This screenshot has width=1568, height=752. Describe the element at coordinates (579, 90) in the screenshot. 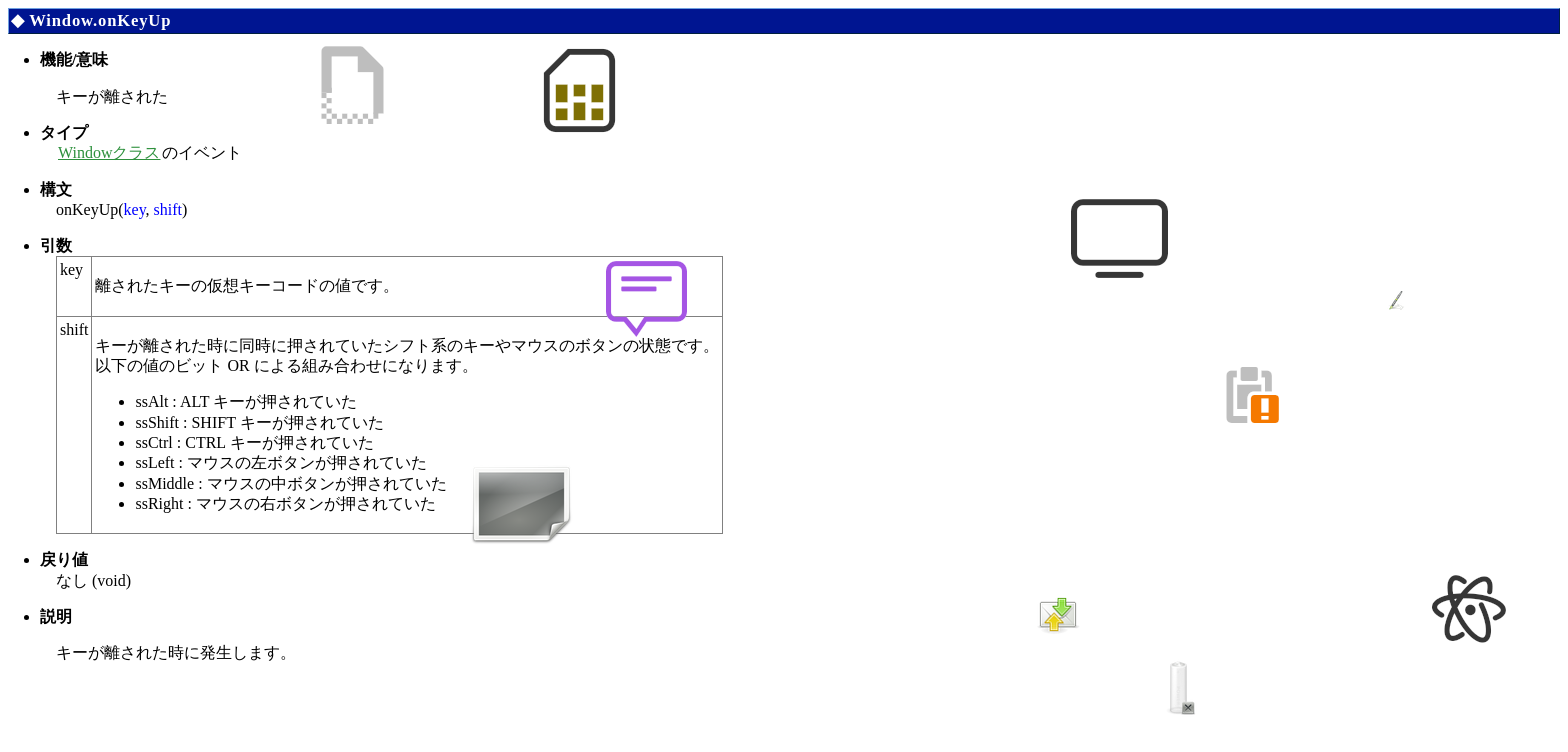

I see `view SIM card information` at that location.